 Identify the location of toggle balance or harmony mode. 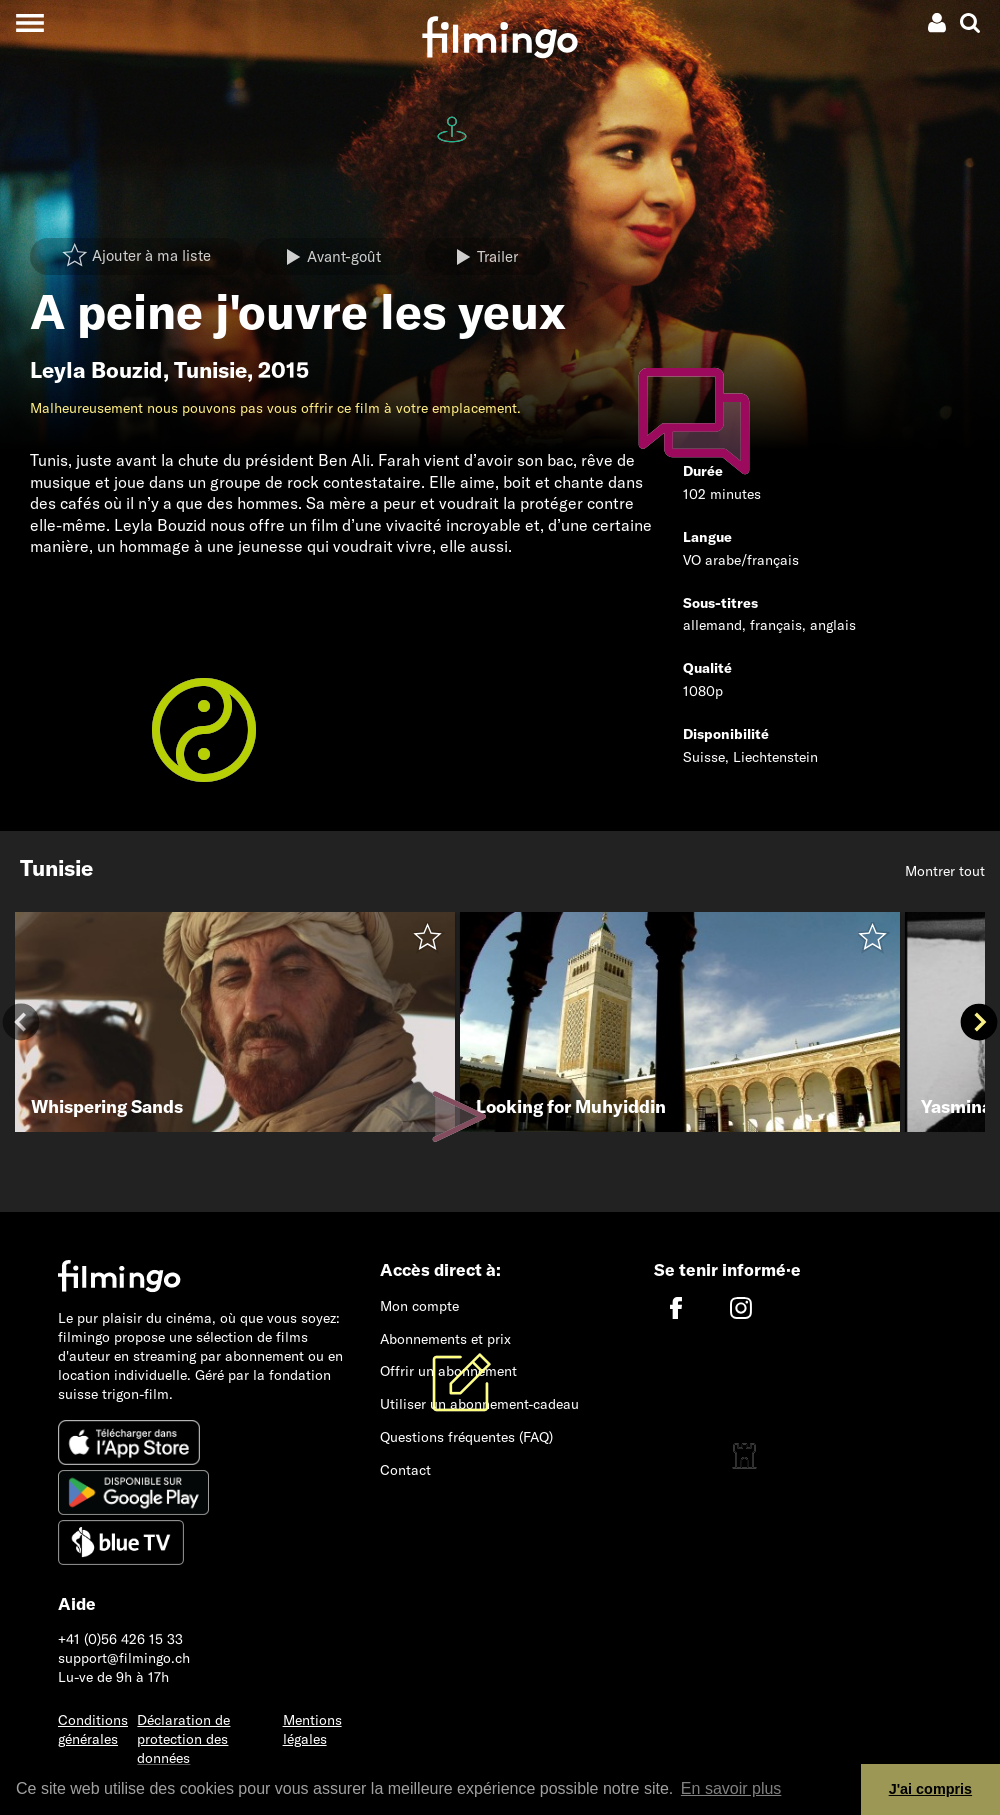
(204, 730).